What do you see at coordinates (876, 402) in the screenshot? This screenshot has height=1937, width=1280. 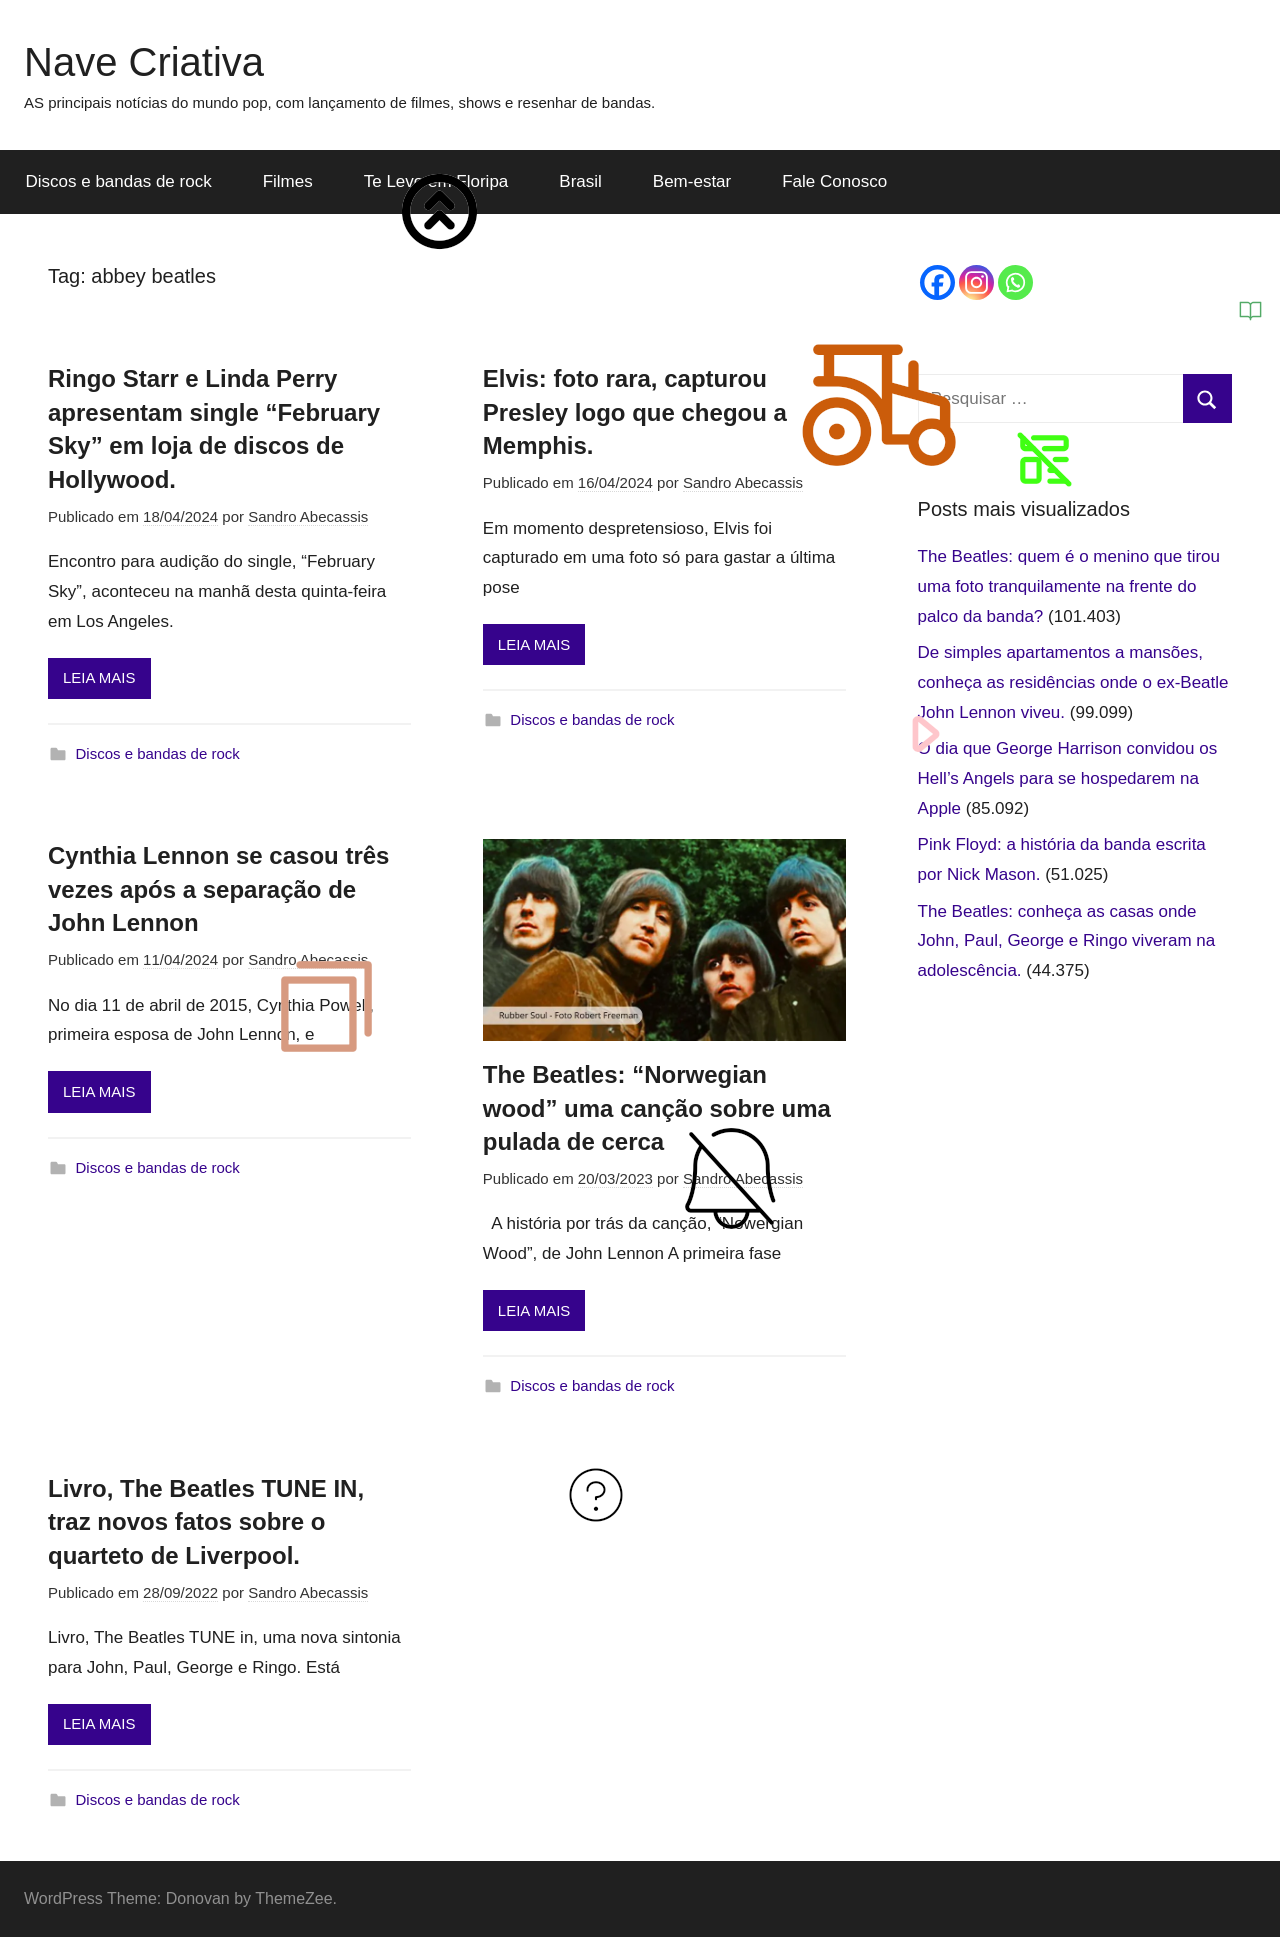 I see `access farming or agricultural features` at bounding box center [876, 402].